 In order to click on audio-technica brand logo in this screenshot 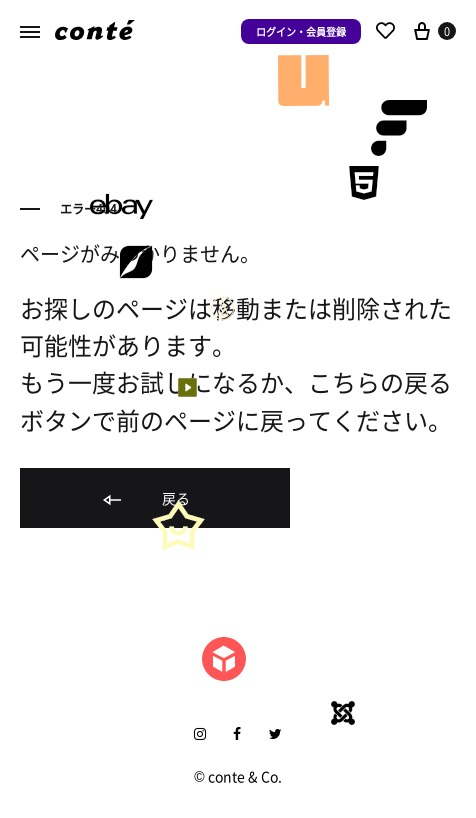, I will do `click(222, 308)`.